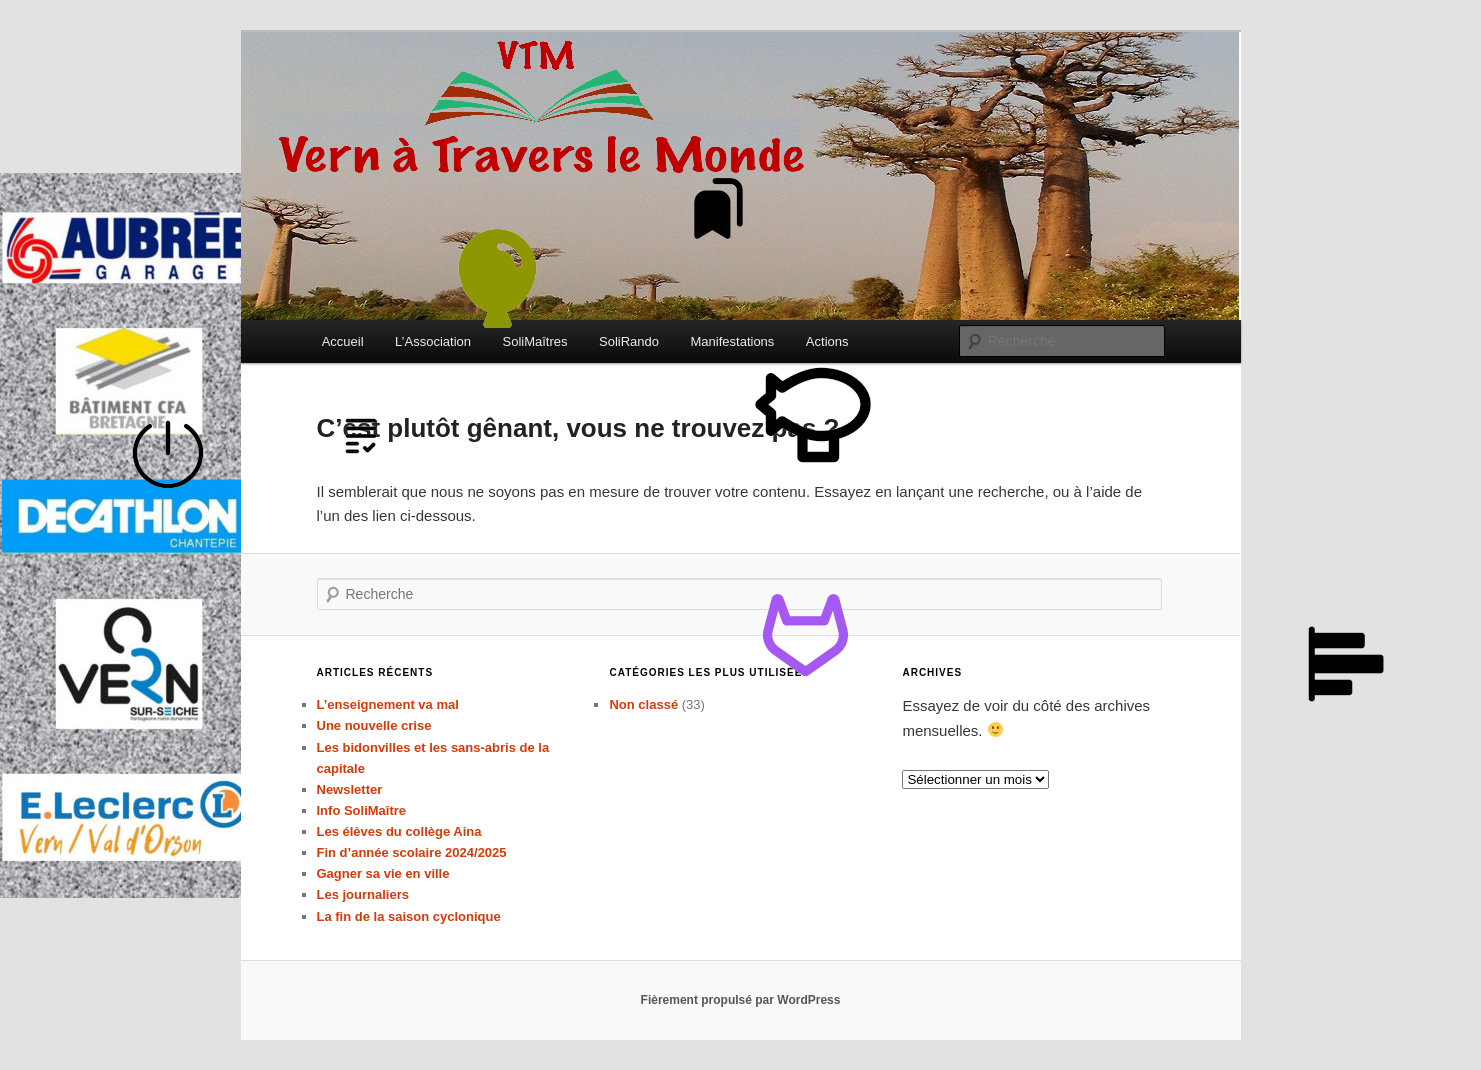 The image size is (1481, 1070). What do you see at coordinates (718, 208) in the screenshot?
I see `view your saved bookmarks` at bounding box center [718, 208].